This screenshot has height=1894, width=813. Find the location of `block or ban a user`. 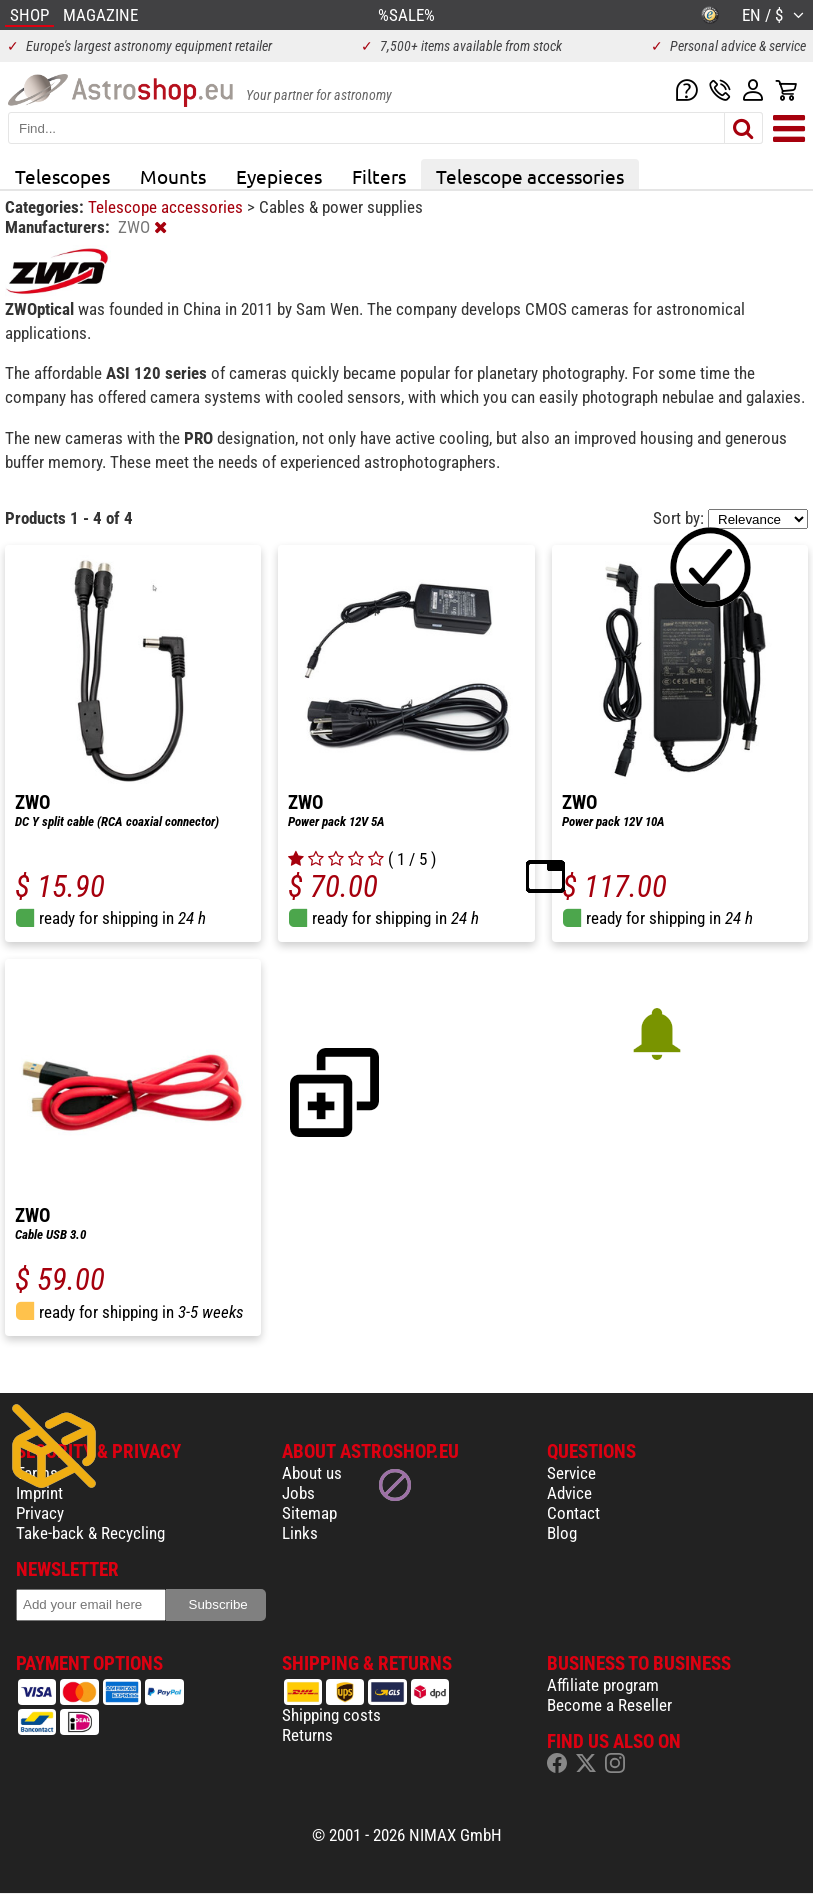

block or ban a user is located at coordinates (395, 1485).